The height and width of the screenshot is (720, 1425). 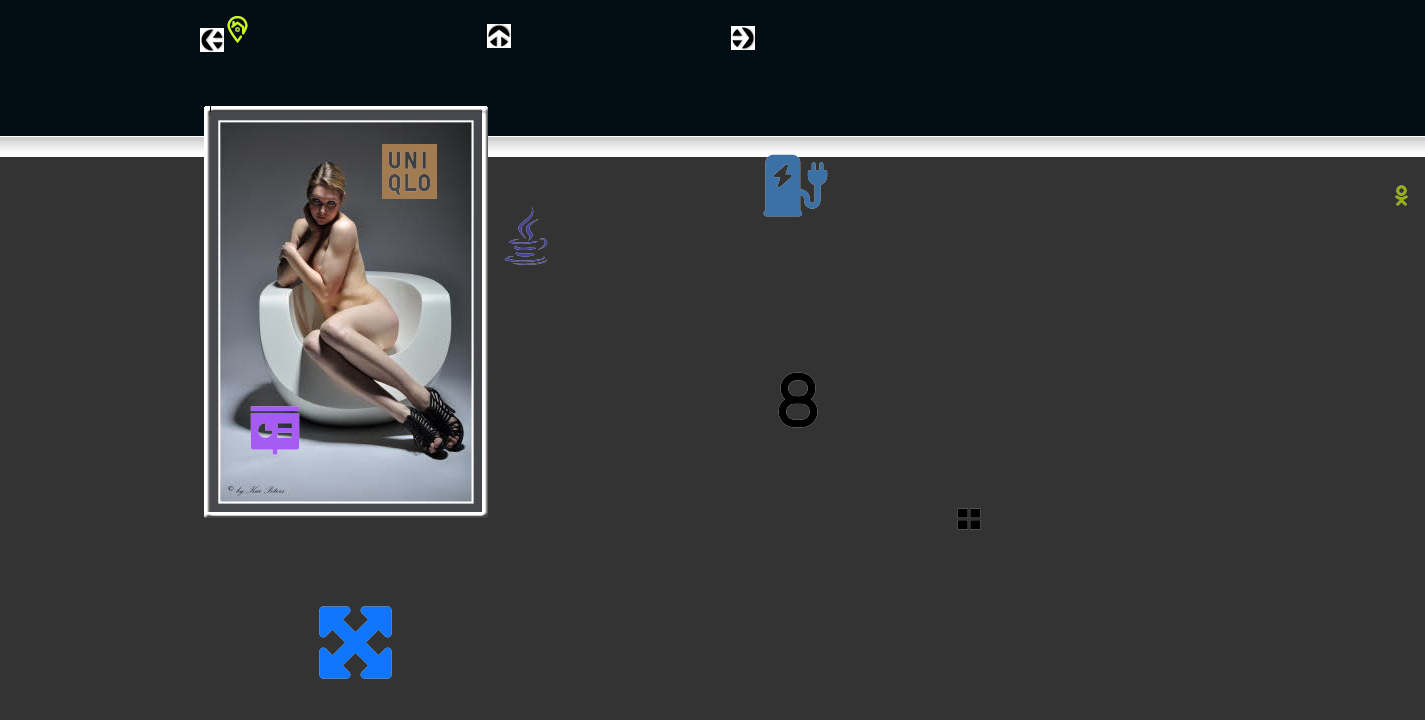 I want to click on open the Uniqlo app or website, so click(x=409, y=171).